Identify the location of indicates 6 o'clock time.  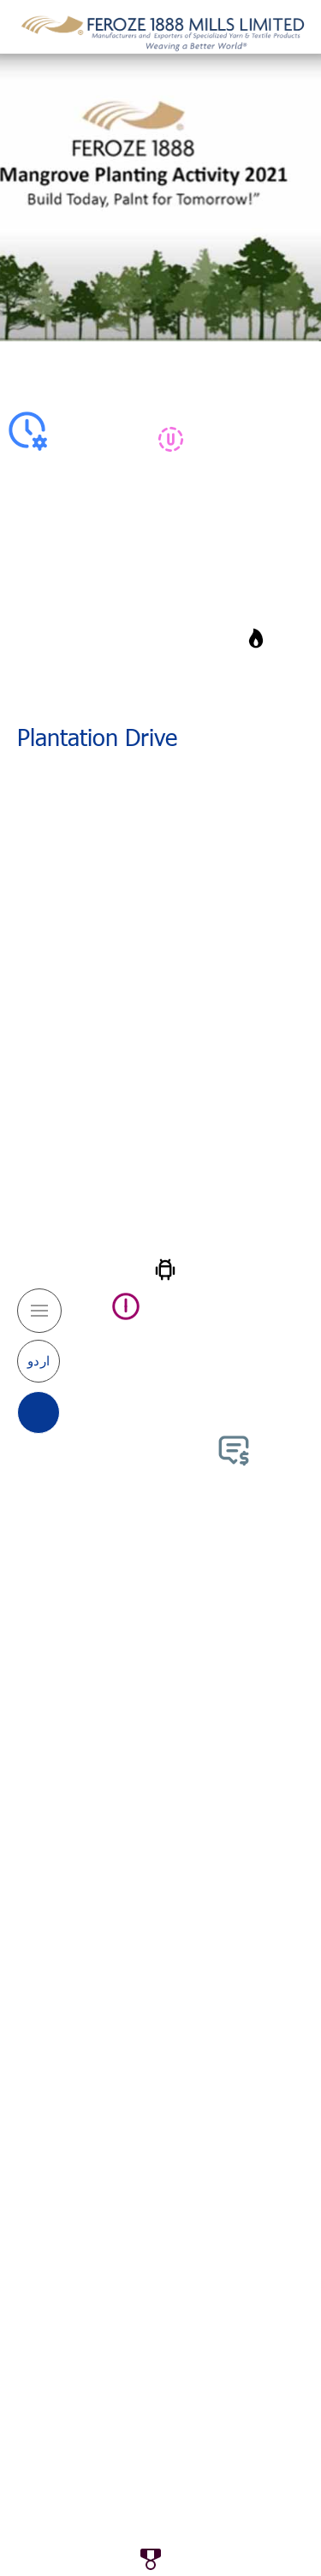
(126, 1306).